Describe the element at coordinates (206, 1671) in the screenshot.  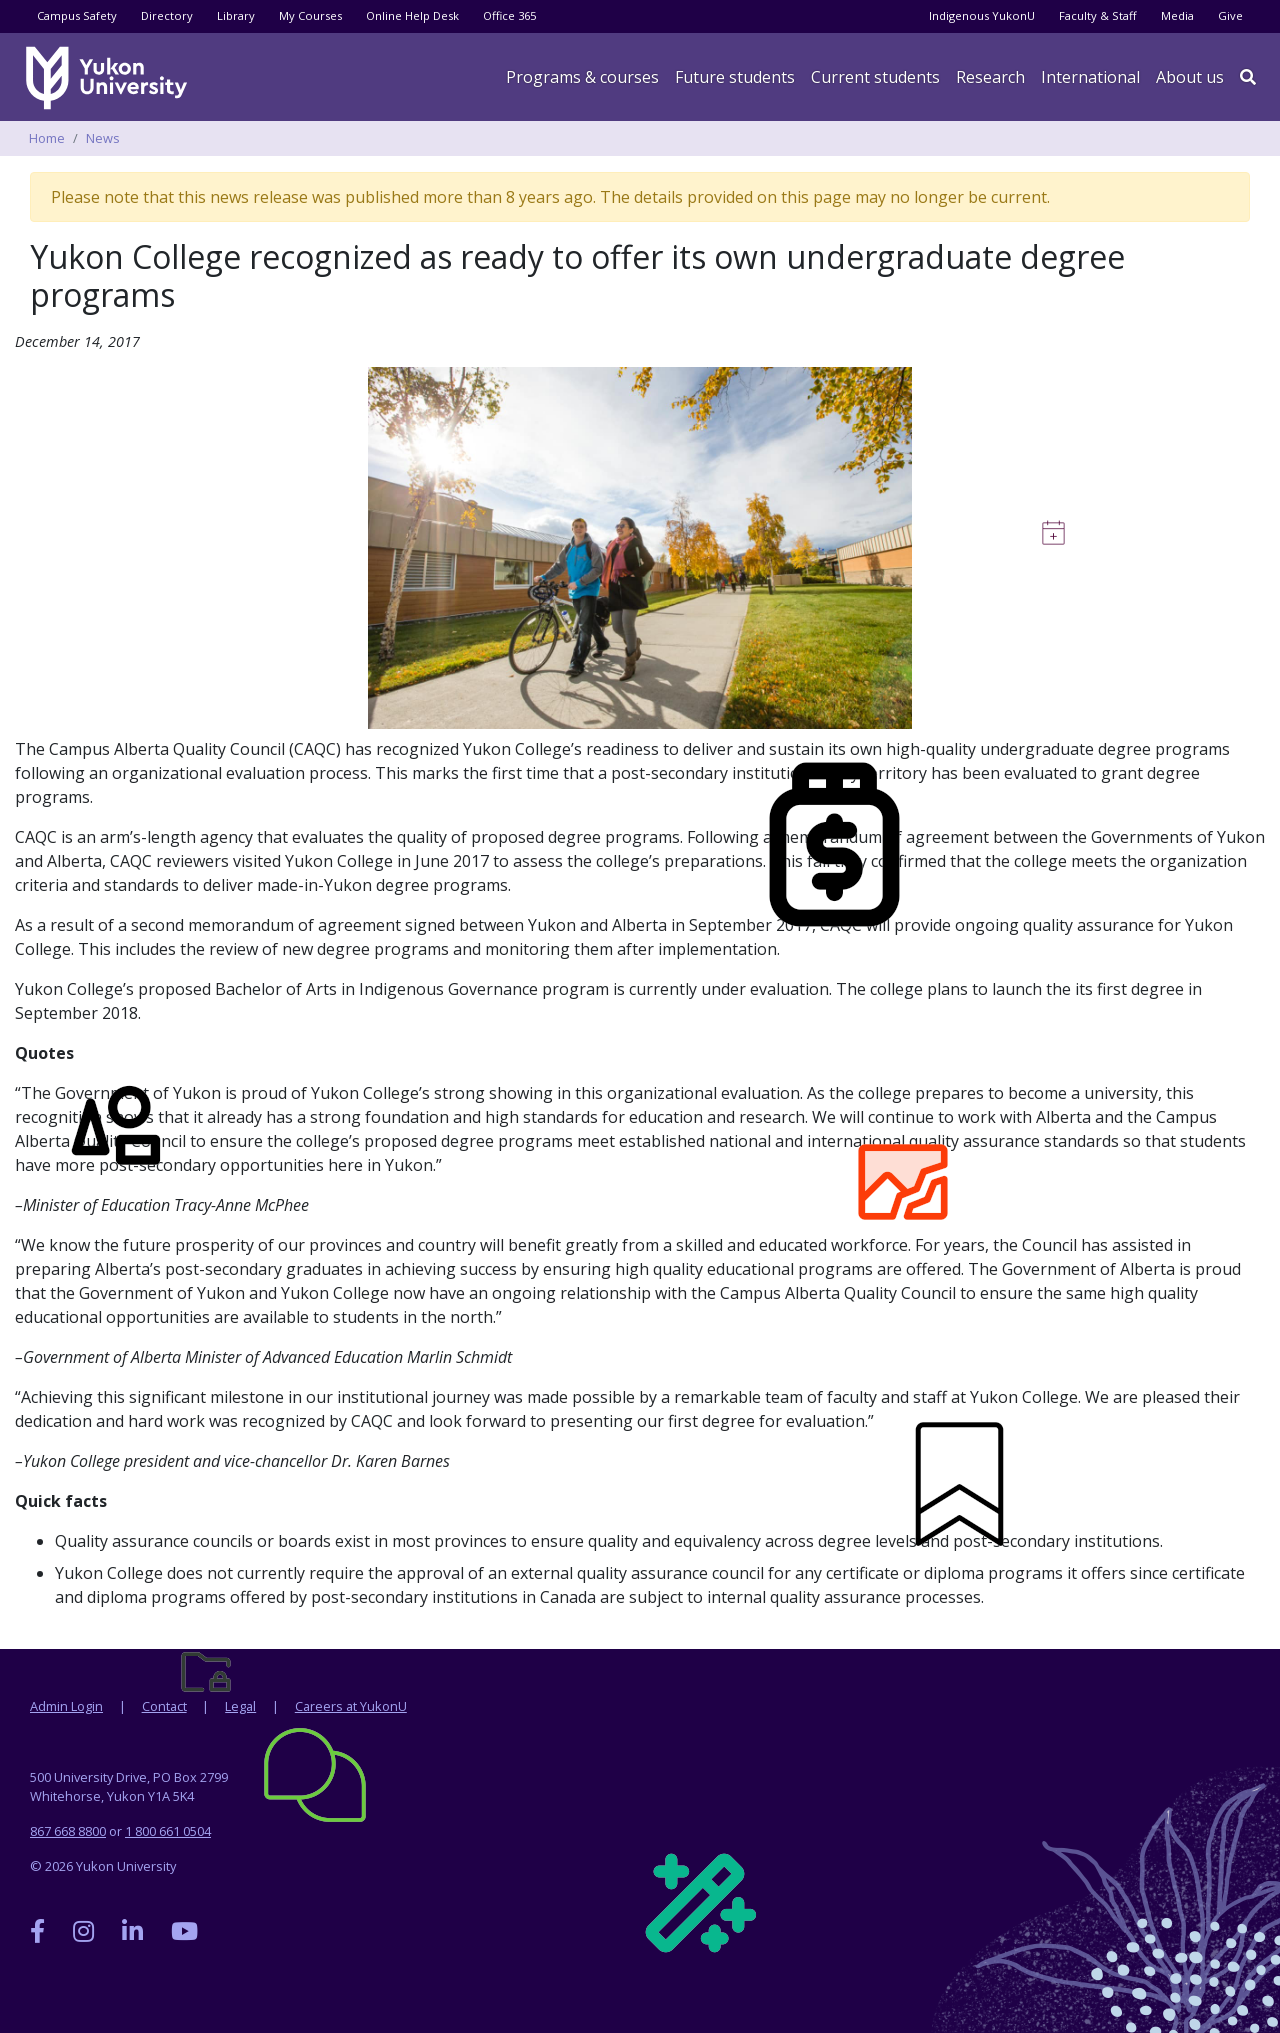
I see `access a password-protected folder` at that location.